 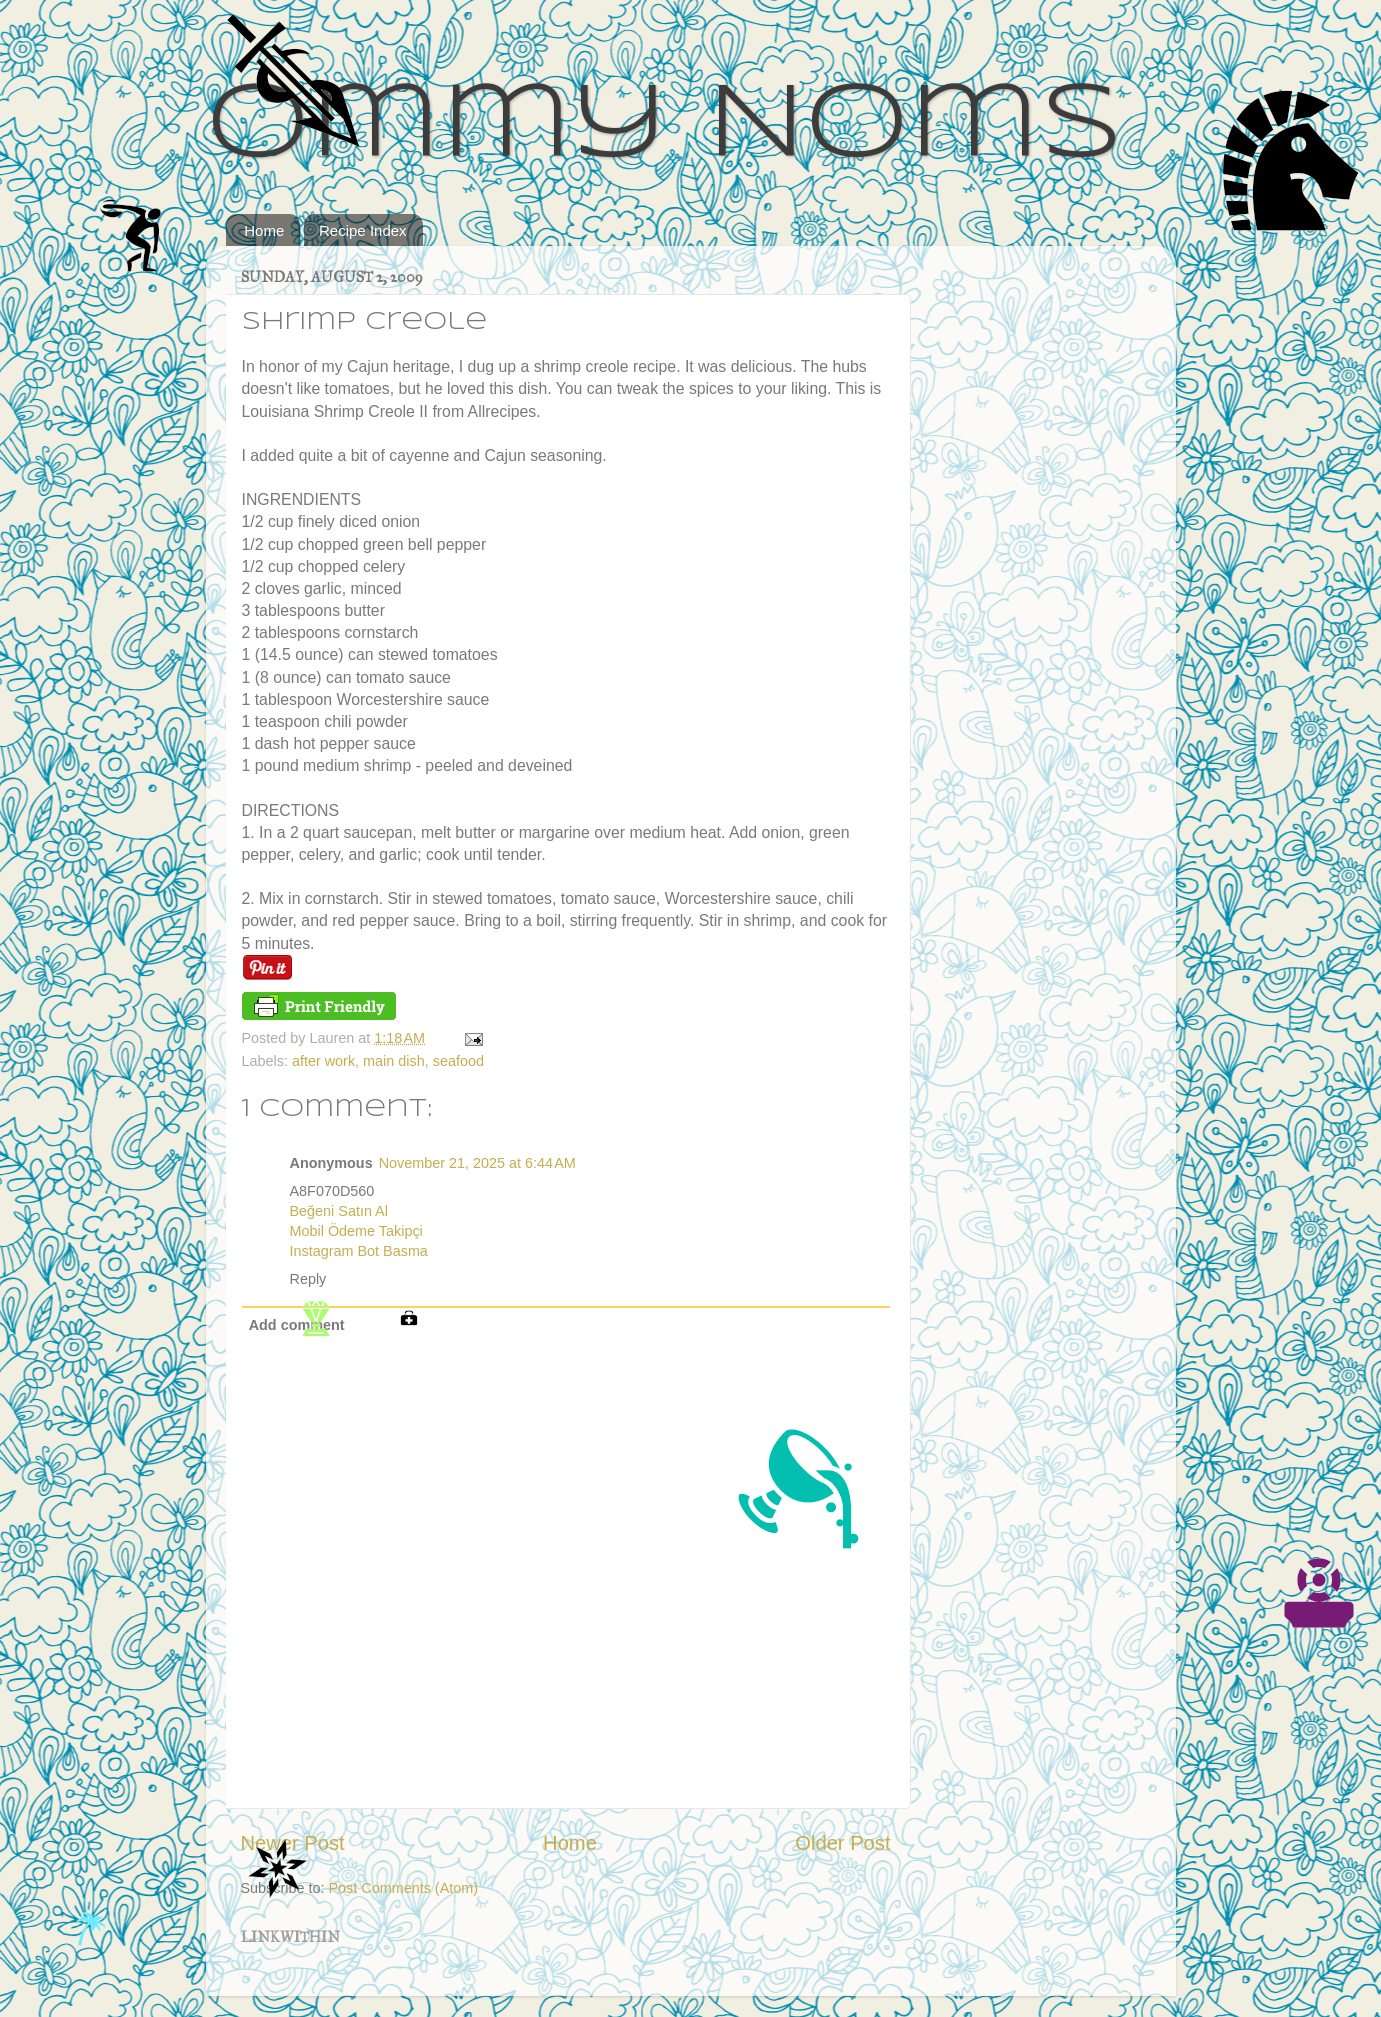 What do you see at coordinates (409, 1317) in the screenshot?
I see `access health or medical features` at bounding box center [409, 1317].